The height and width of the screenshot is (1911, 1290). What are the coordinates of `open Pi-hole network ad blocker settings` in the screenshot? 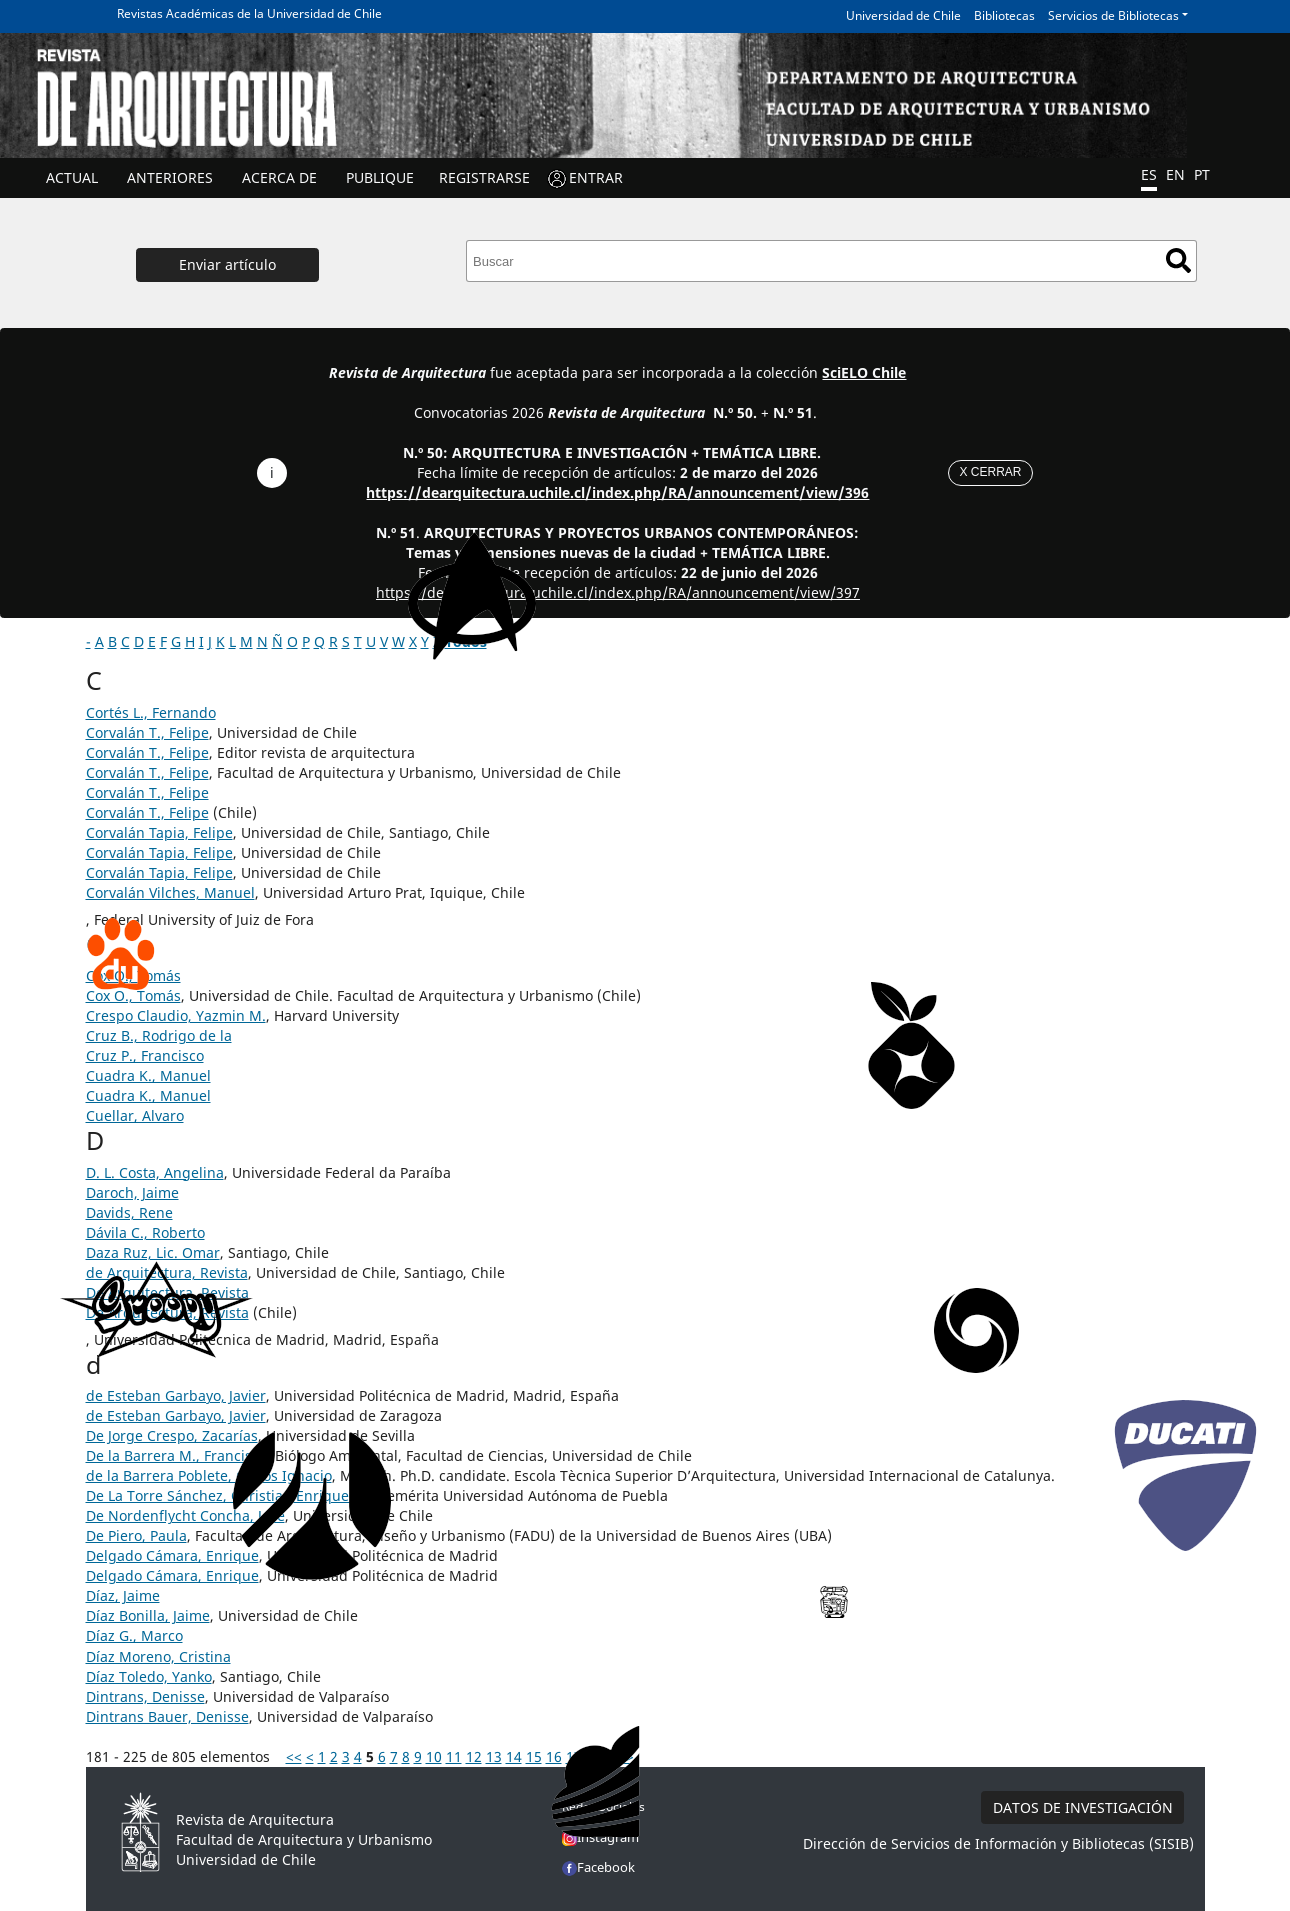 It's located at (911, 1045).